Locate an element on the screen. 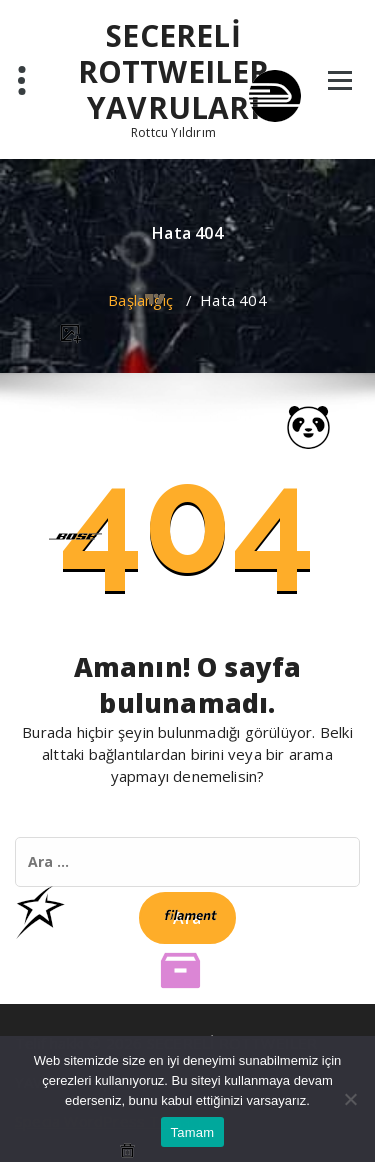 Image resolution: width=375 pixels, height=1162 pixels. railway app logo is located at coordinates (275, 96).